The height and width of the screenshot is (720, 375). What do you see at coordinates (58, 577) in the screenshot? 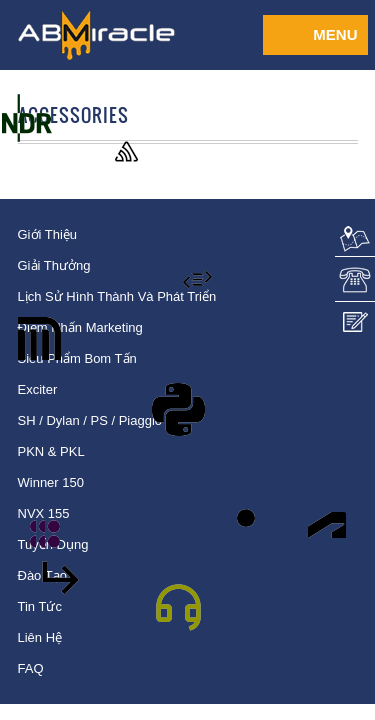
I see `reply to a message or comment` at bounding box center [58, 577].